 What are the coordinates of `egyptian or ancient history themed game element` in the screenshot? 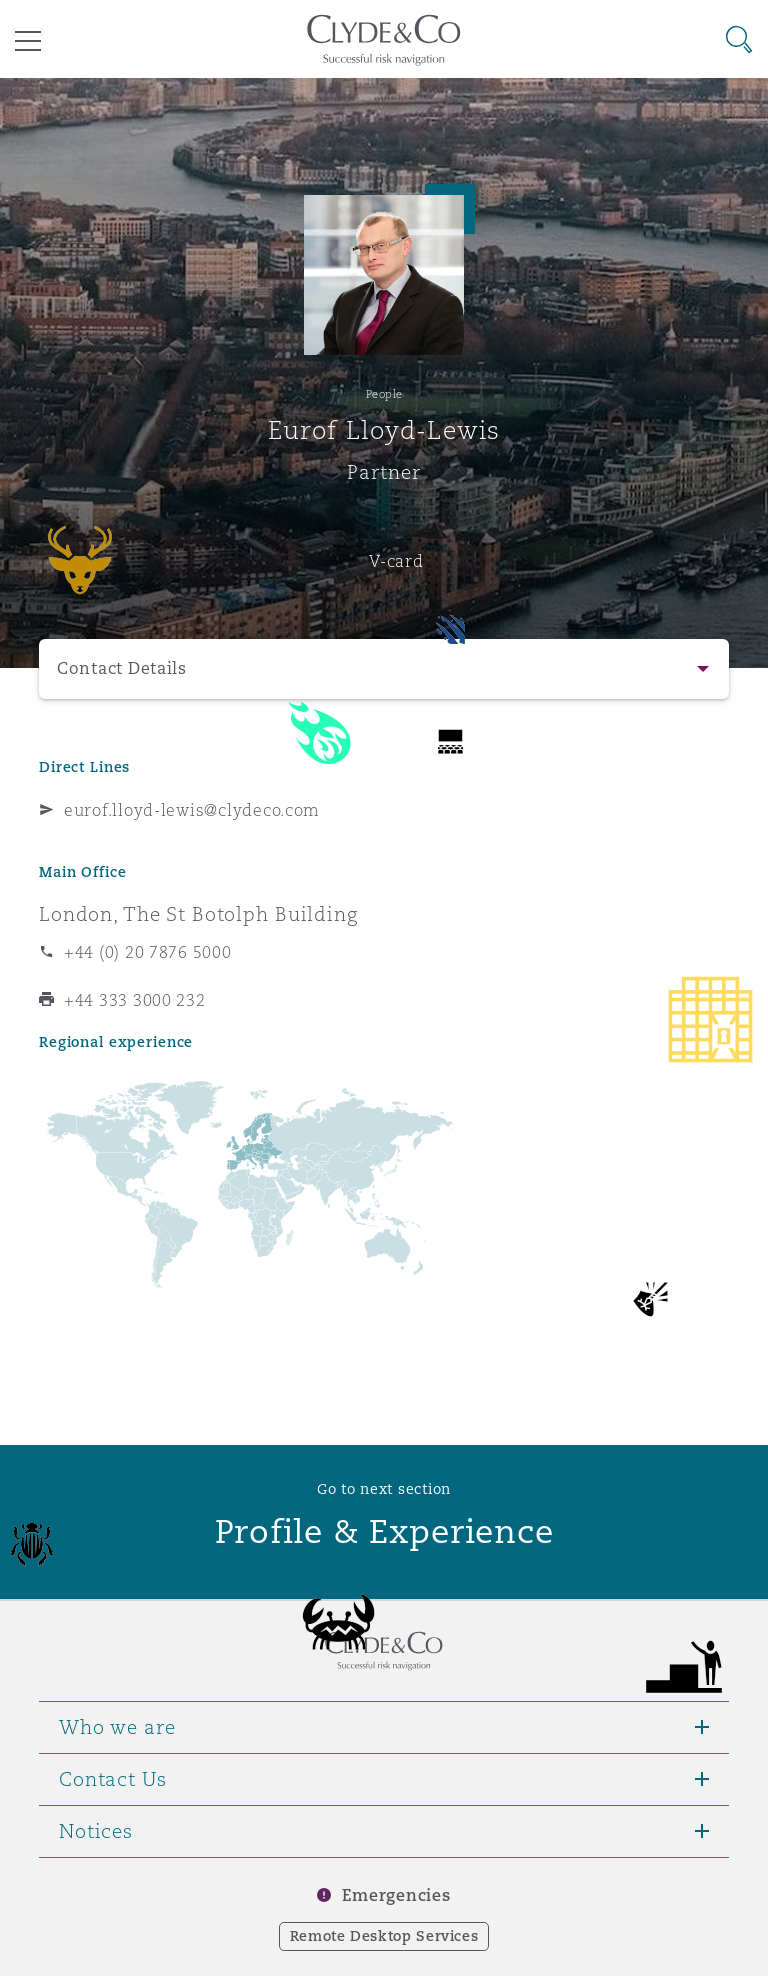 It's located at (32, 1545).